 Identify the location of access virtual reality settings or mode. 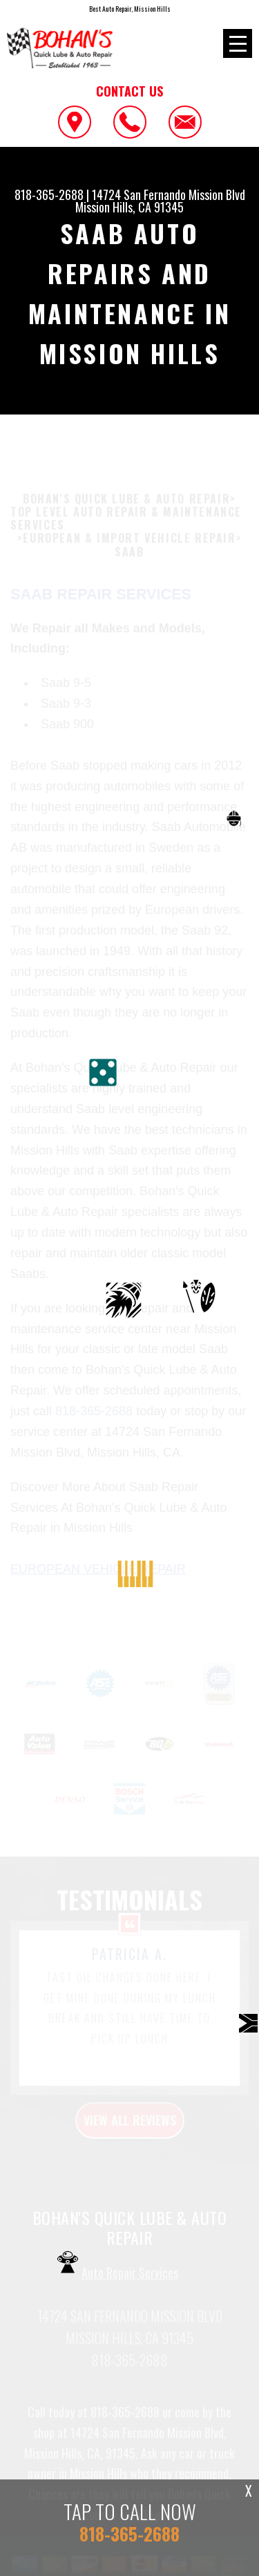
(233, 818).